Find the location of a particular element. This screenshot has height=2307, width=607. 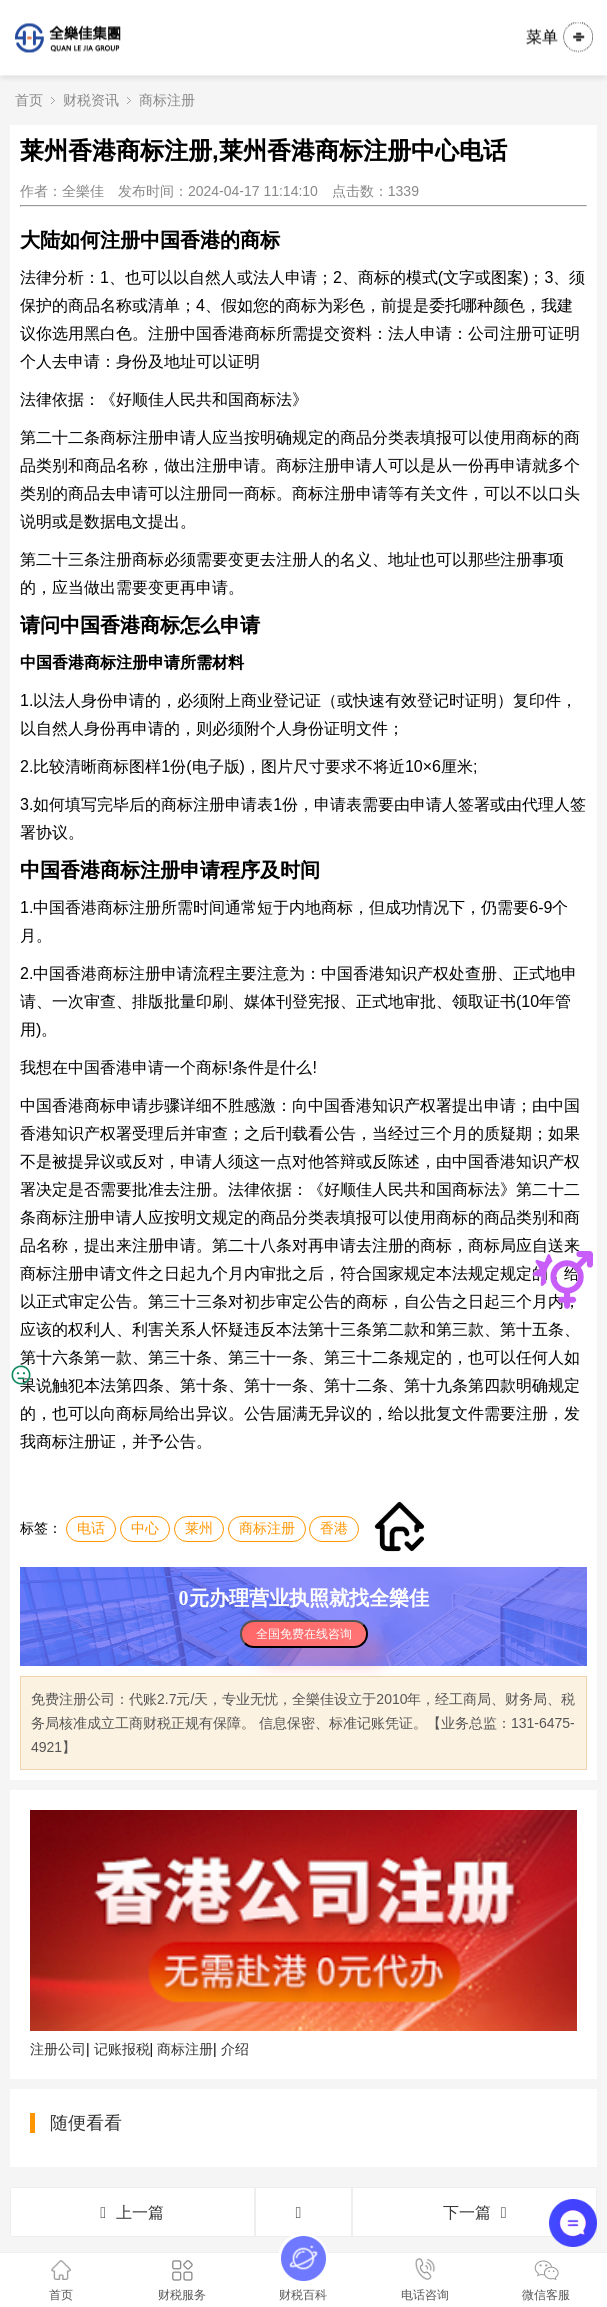

home address verified or confirmed is located at coordinates (399, 1526).